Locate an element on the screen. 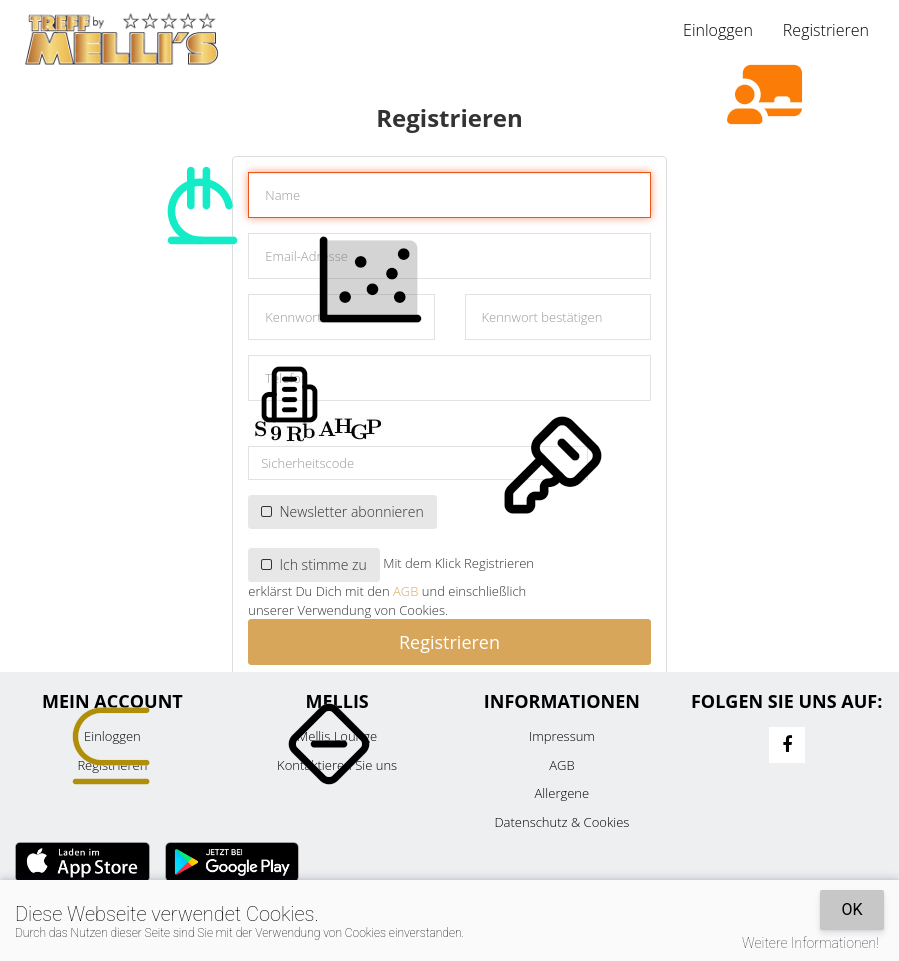 The width and height of the screenshot is (899, 961). indicates georgian lari currency is located at coordinates (202, 205).